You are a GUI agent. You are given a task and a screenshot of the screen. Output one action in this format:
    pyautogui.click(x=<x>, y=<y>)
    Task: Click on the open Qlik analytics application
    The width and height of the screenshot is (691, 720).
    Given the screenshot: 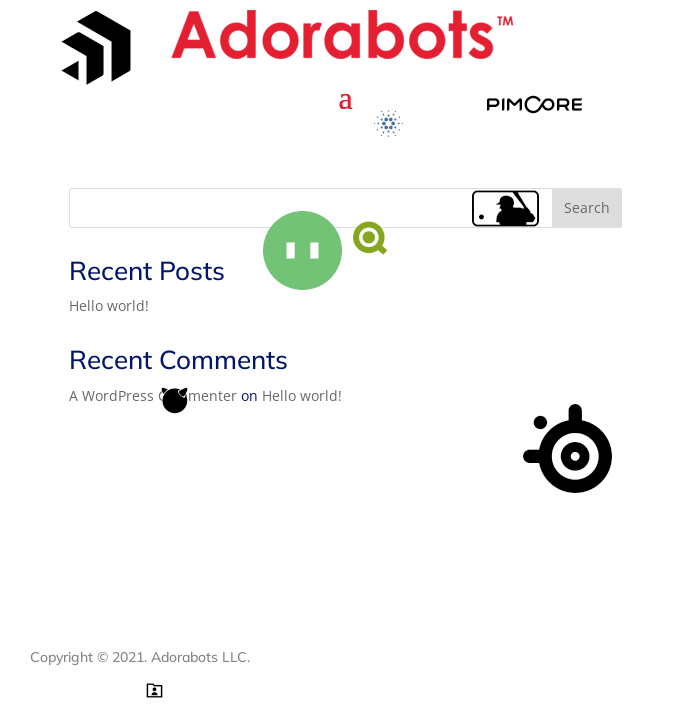 What is the action you would take?
    pyautogui.click(x=370, y=238)
    